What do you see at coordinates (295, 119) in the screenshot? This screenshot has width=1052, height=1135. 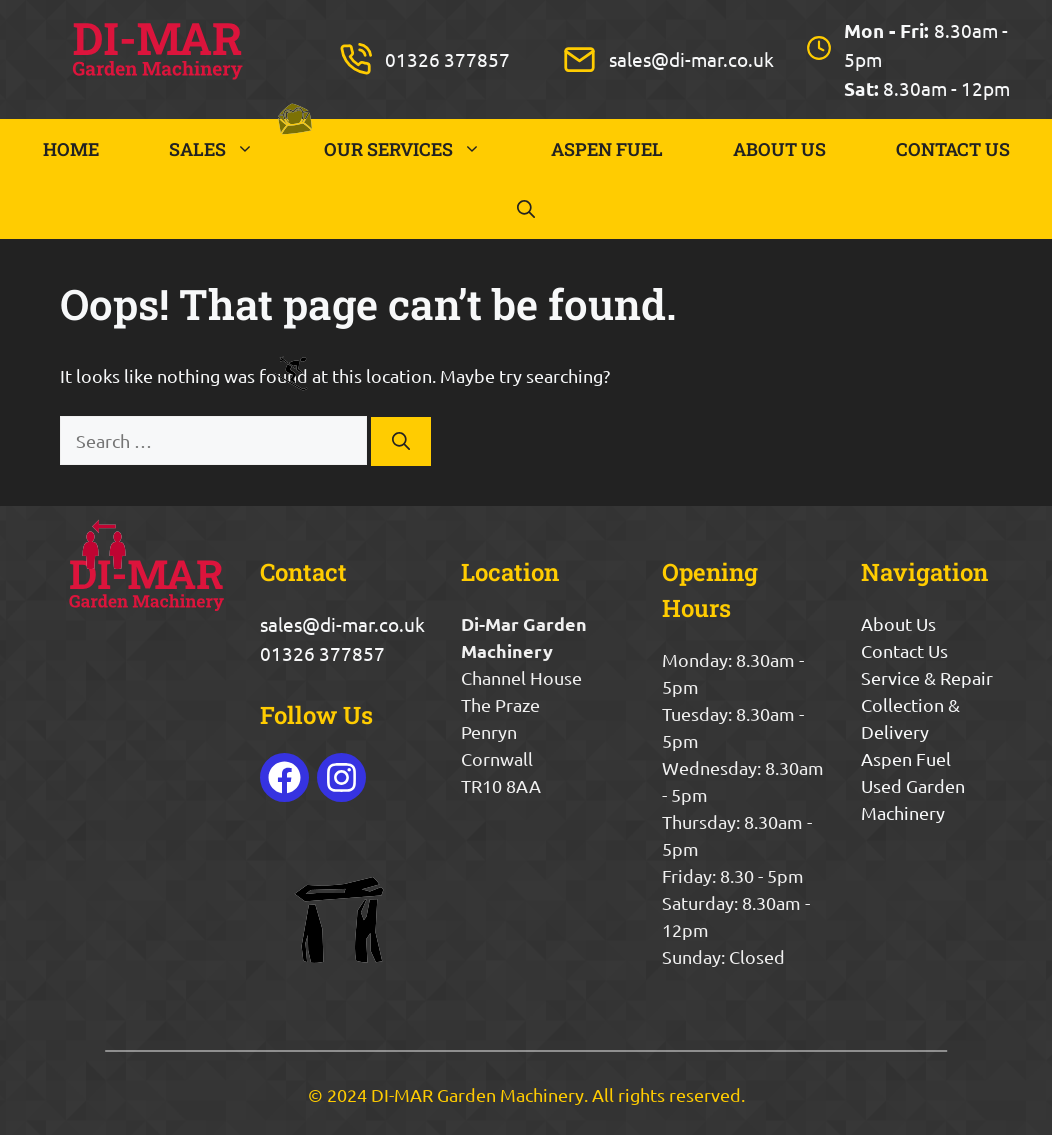 I see `compose or send a love letter` at bounding box center [295, 119].